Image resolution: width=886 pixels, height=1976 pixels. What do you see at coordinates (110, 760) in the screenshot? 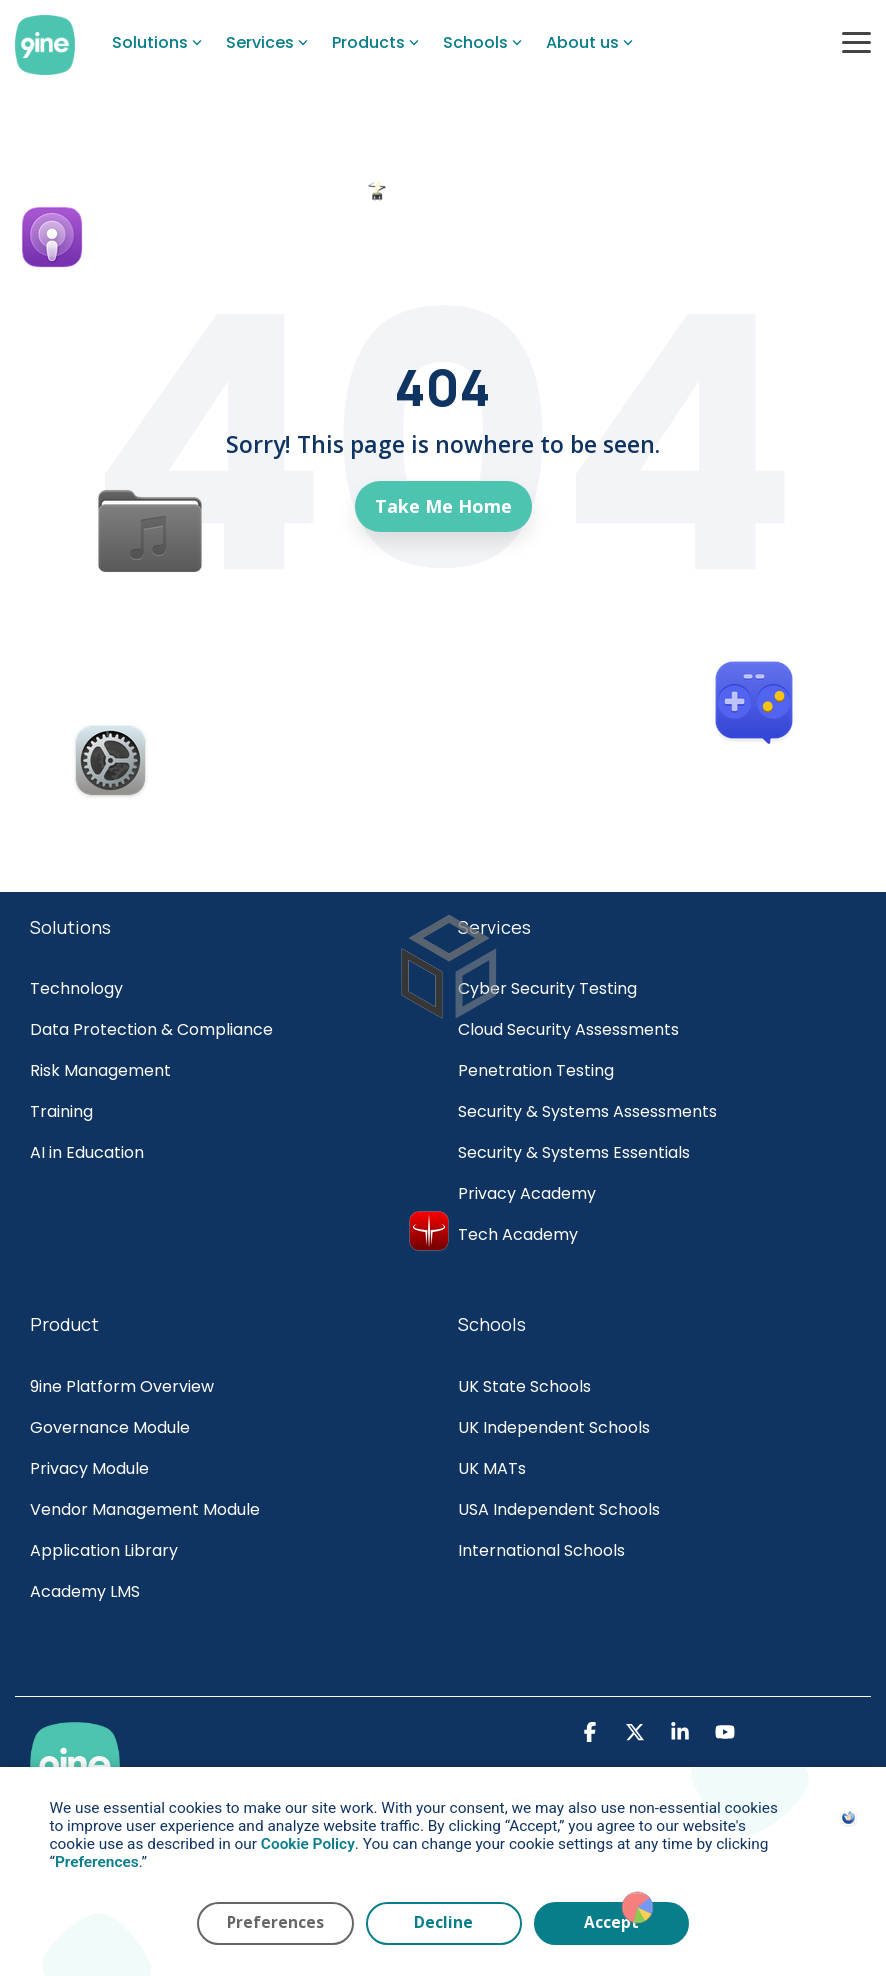
I see `open system preferences or settings` at bounding box center [110, 760].